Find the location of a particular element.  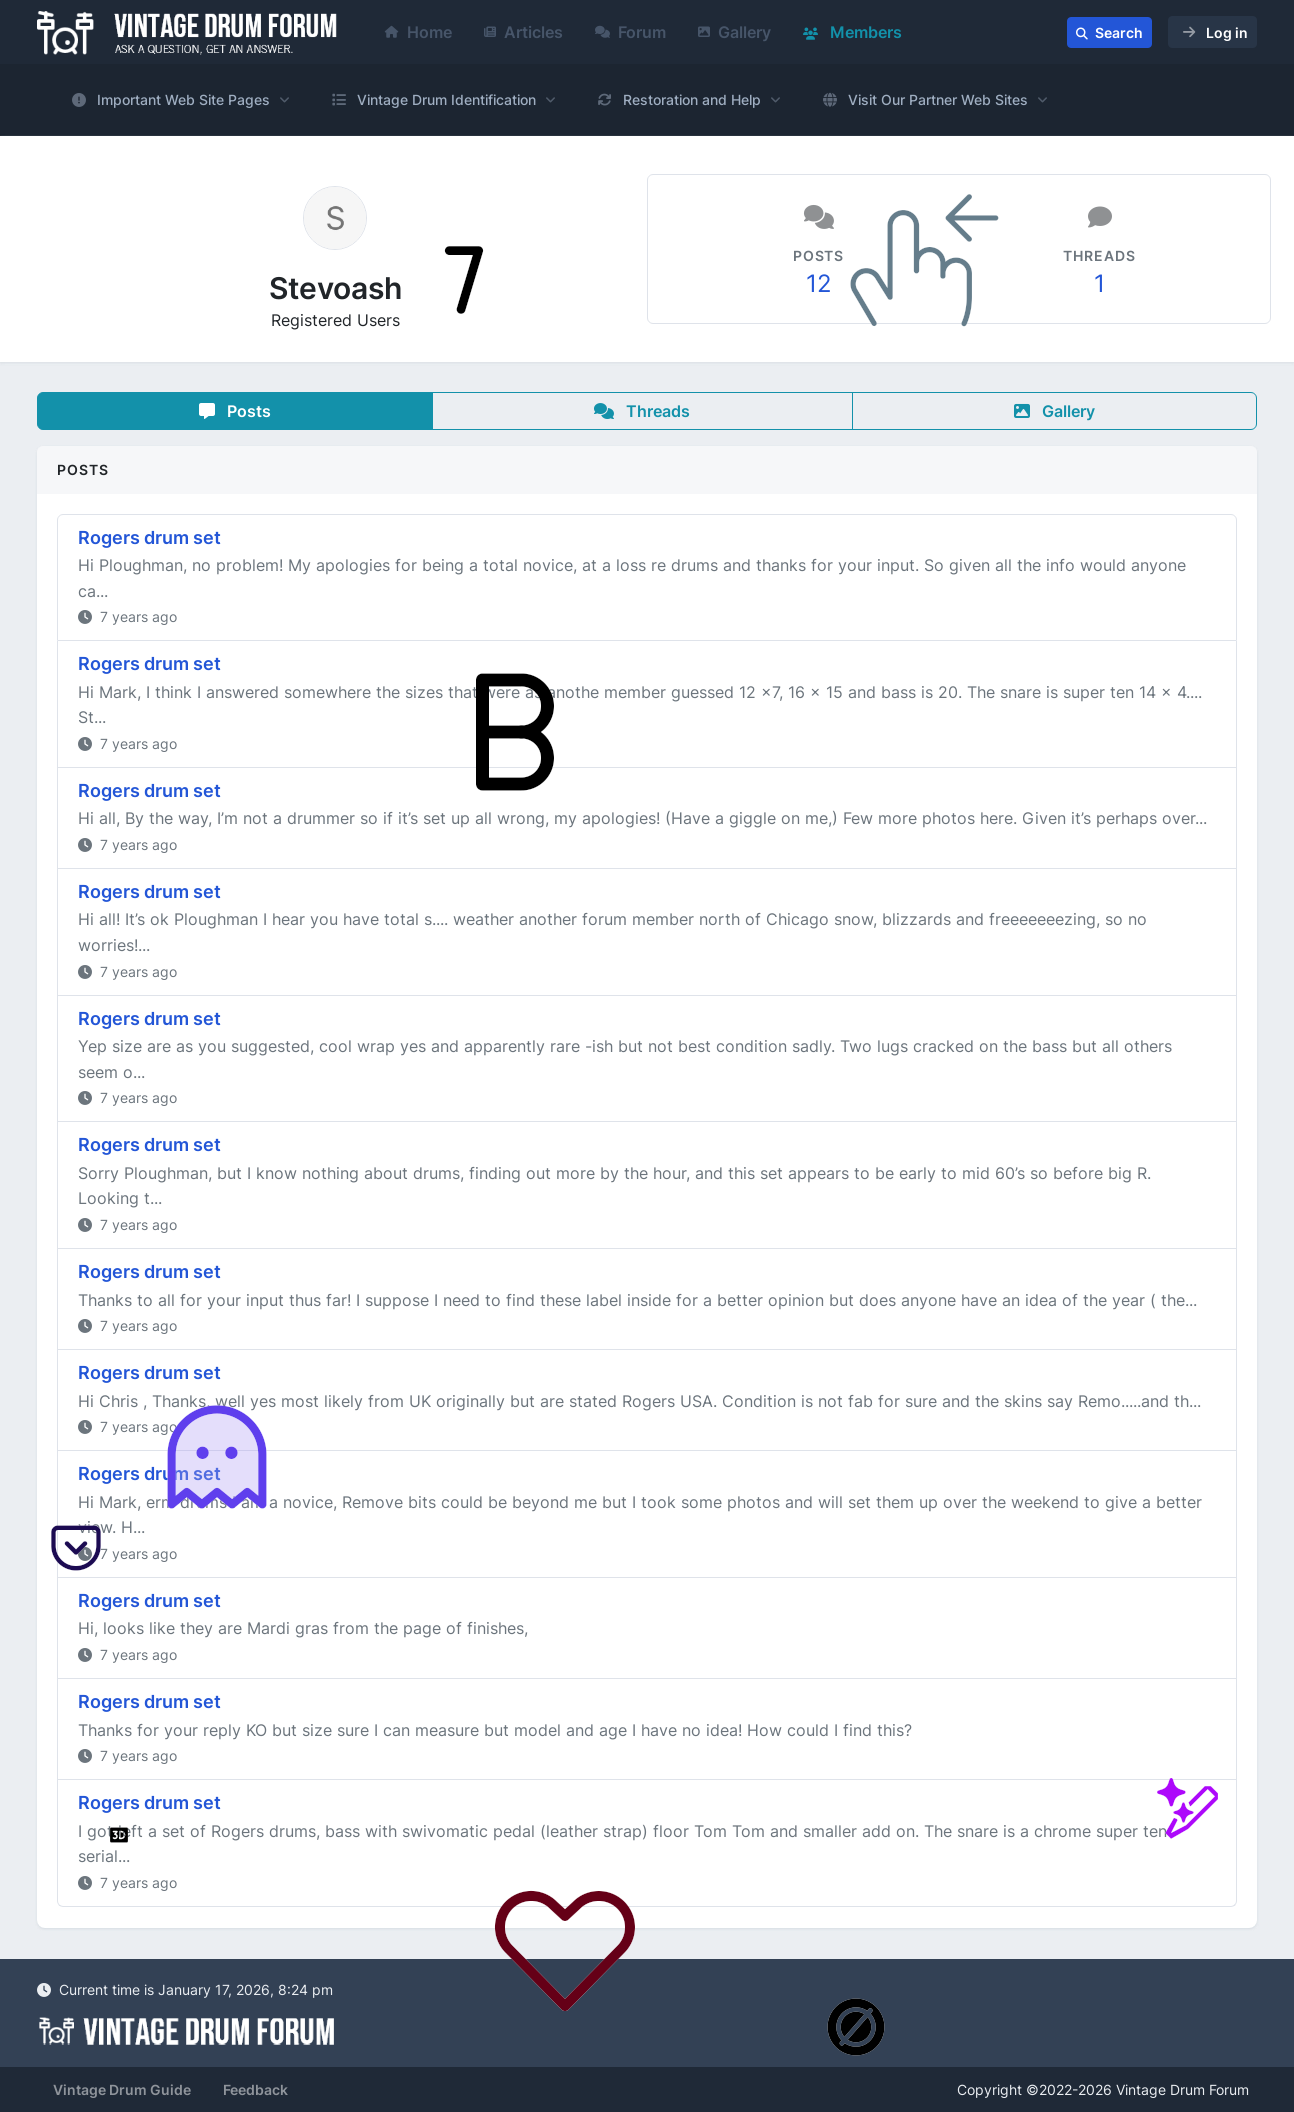

edit with AI assistance is located at coordinates (1189, 1810).